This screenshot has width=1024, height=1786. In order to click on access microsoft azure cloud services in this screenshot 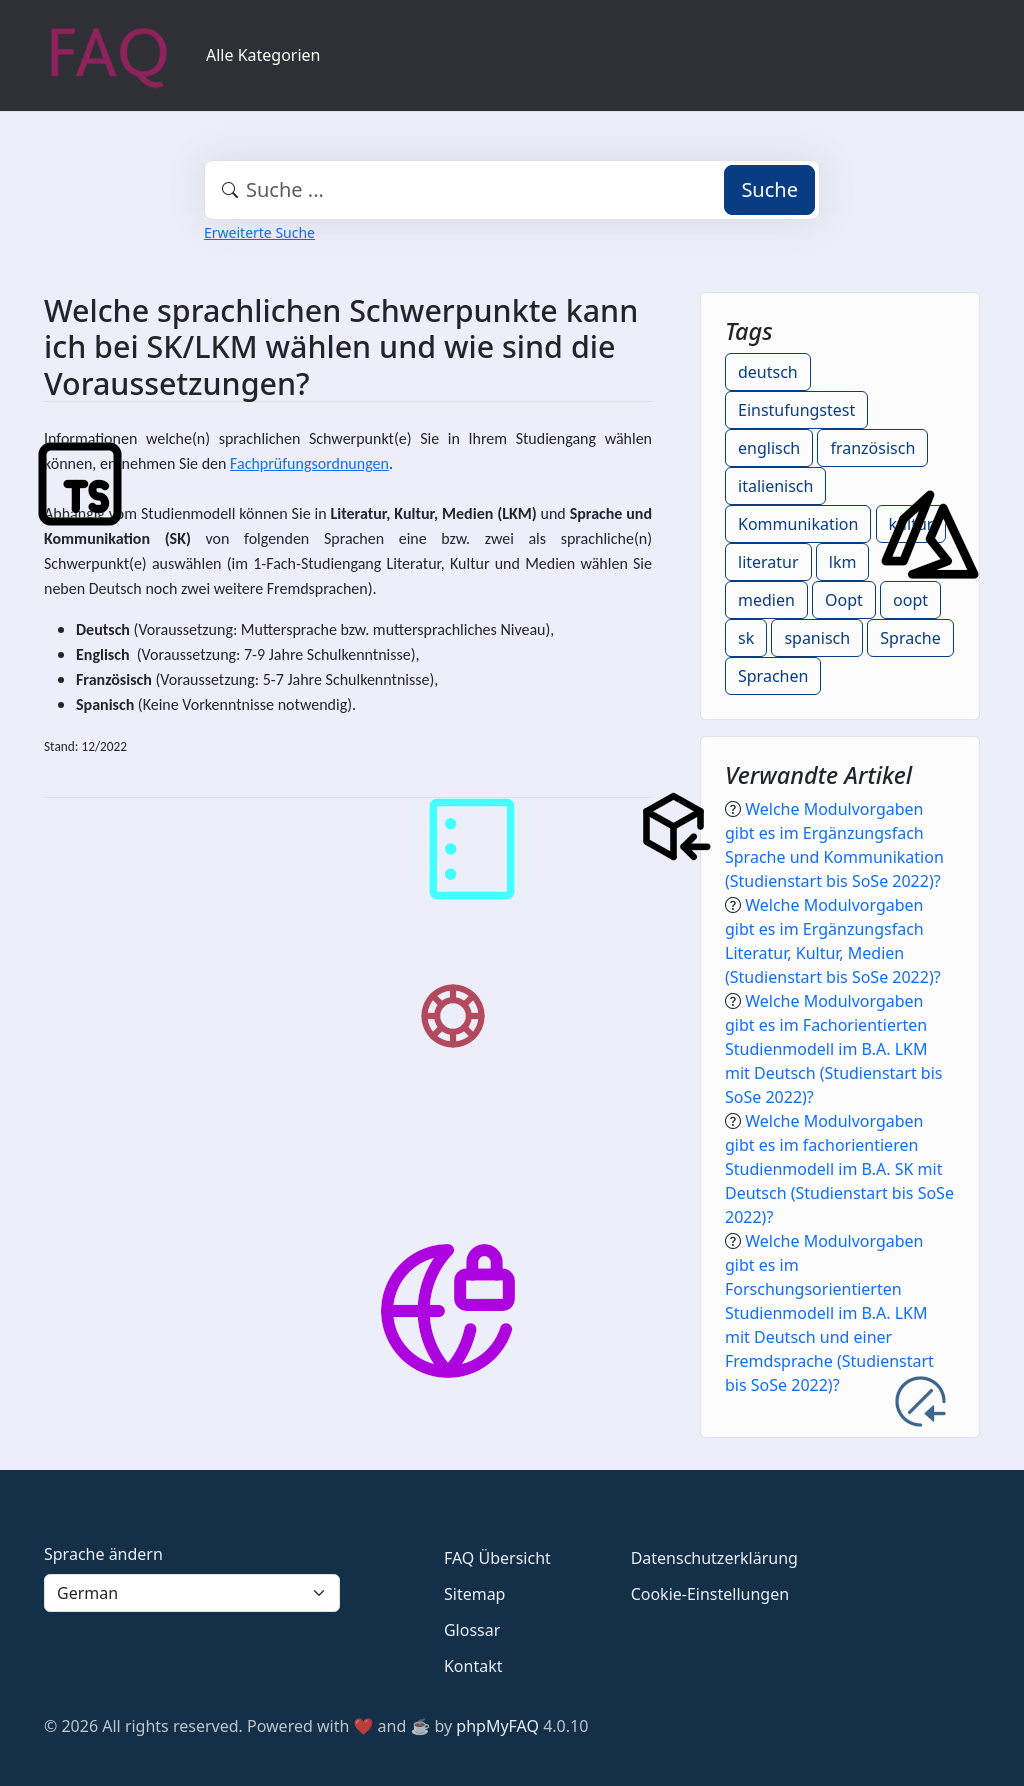, I will do `click(930, 539)`.